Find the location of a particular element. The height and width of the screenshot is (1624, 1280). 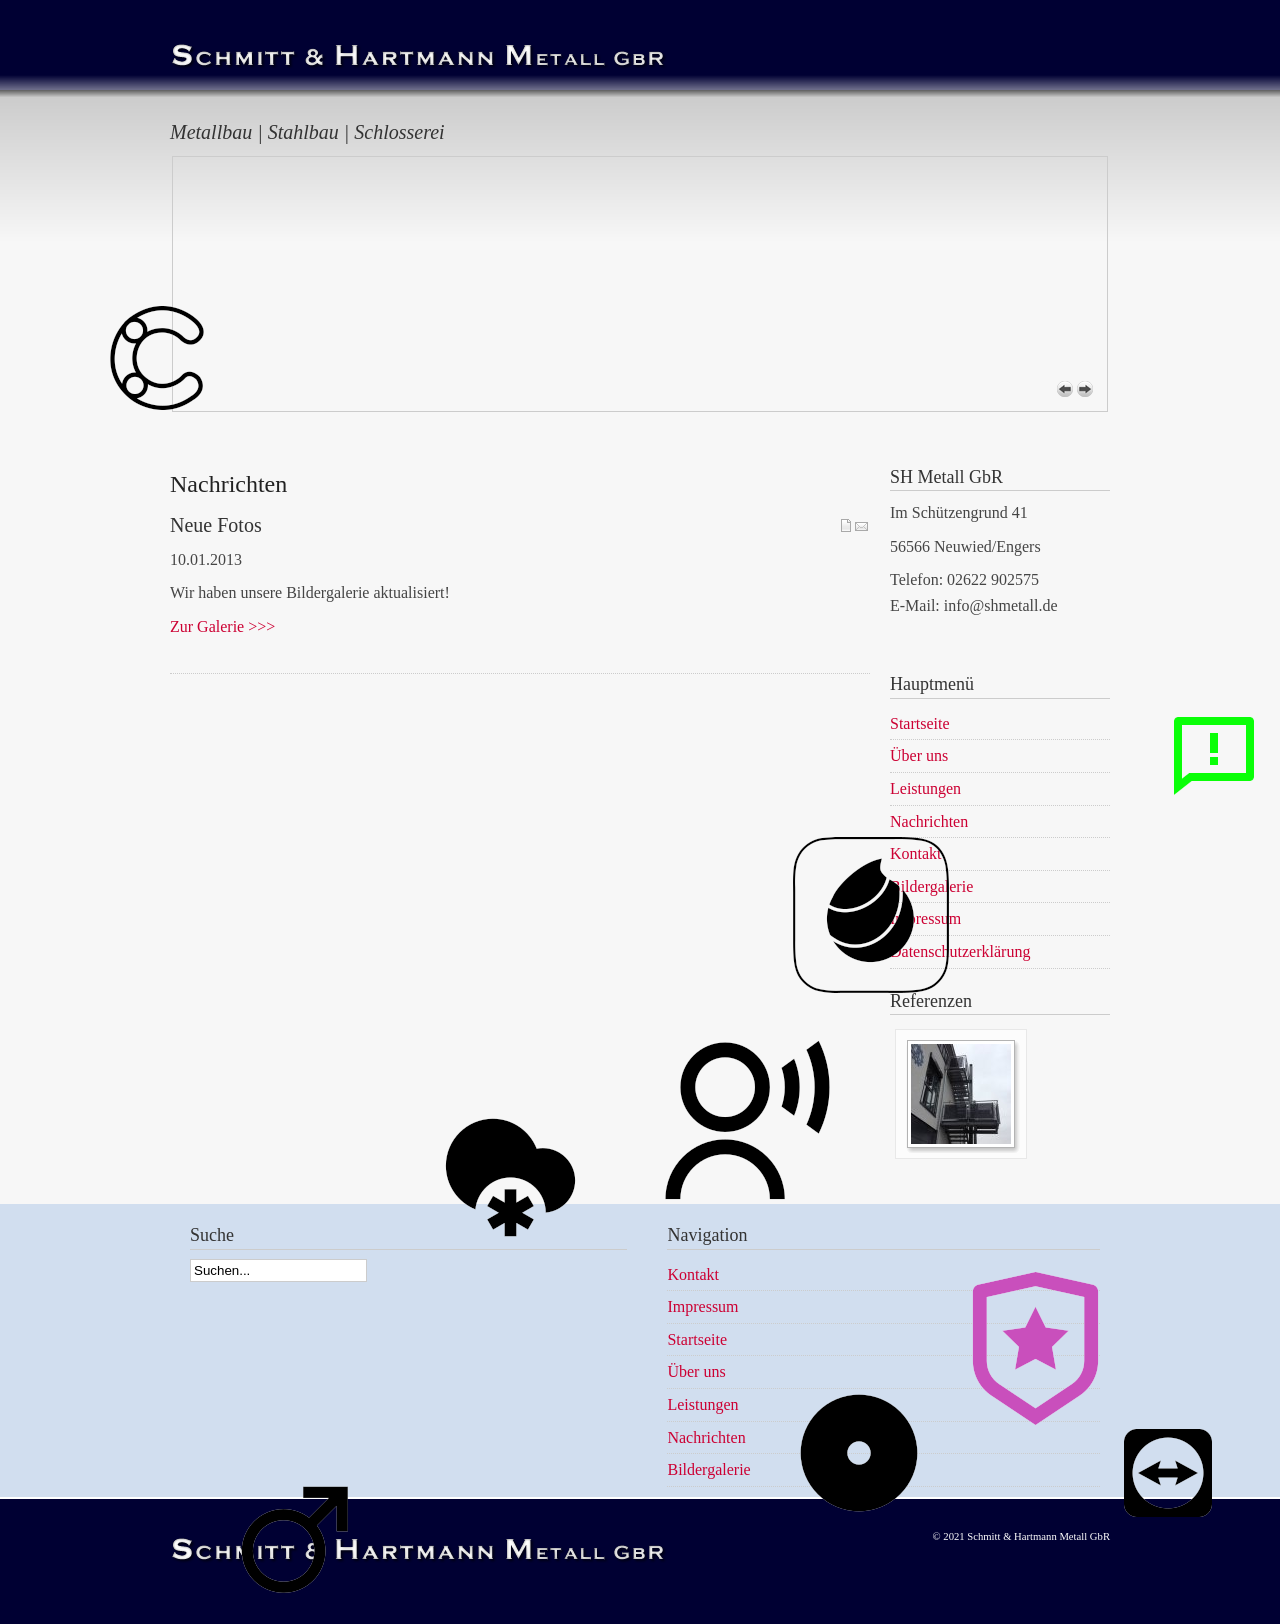

submit feedback or report an issue is located at coordinates (1214, 753).